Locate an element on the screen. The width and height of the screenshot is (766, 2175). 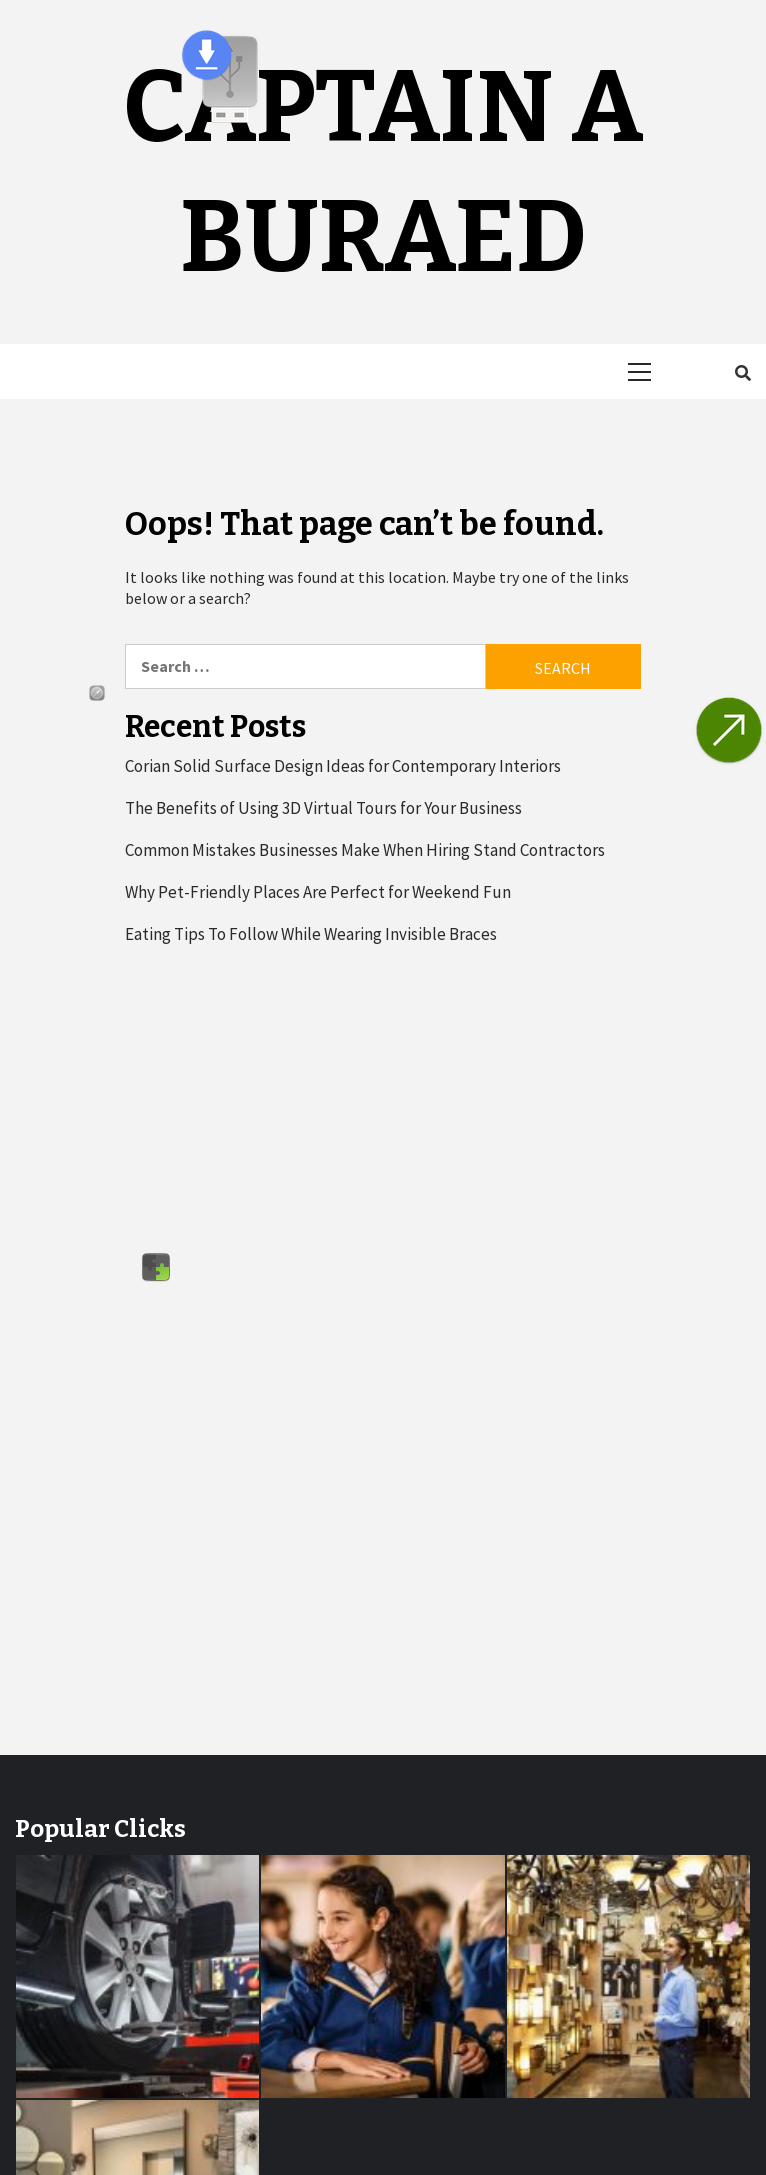
open gnome extensions manager is located at coordinates (156, 1267).